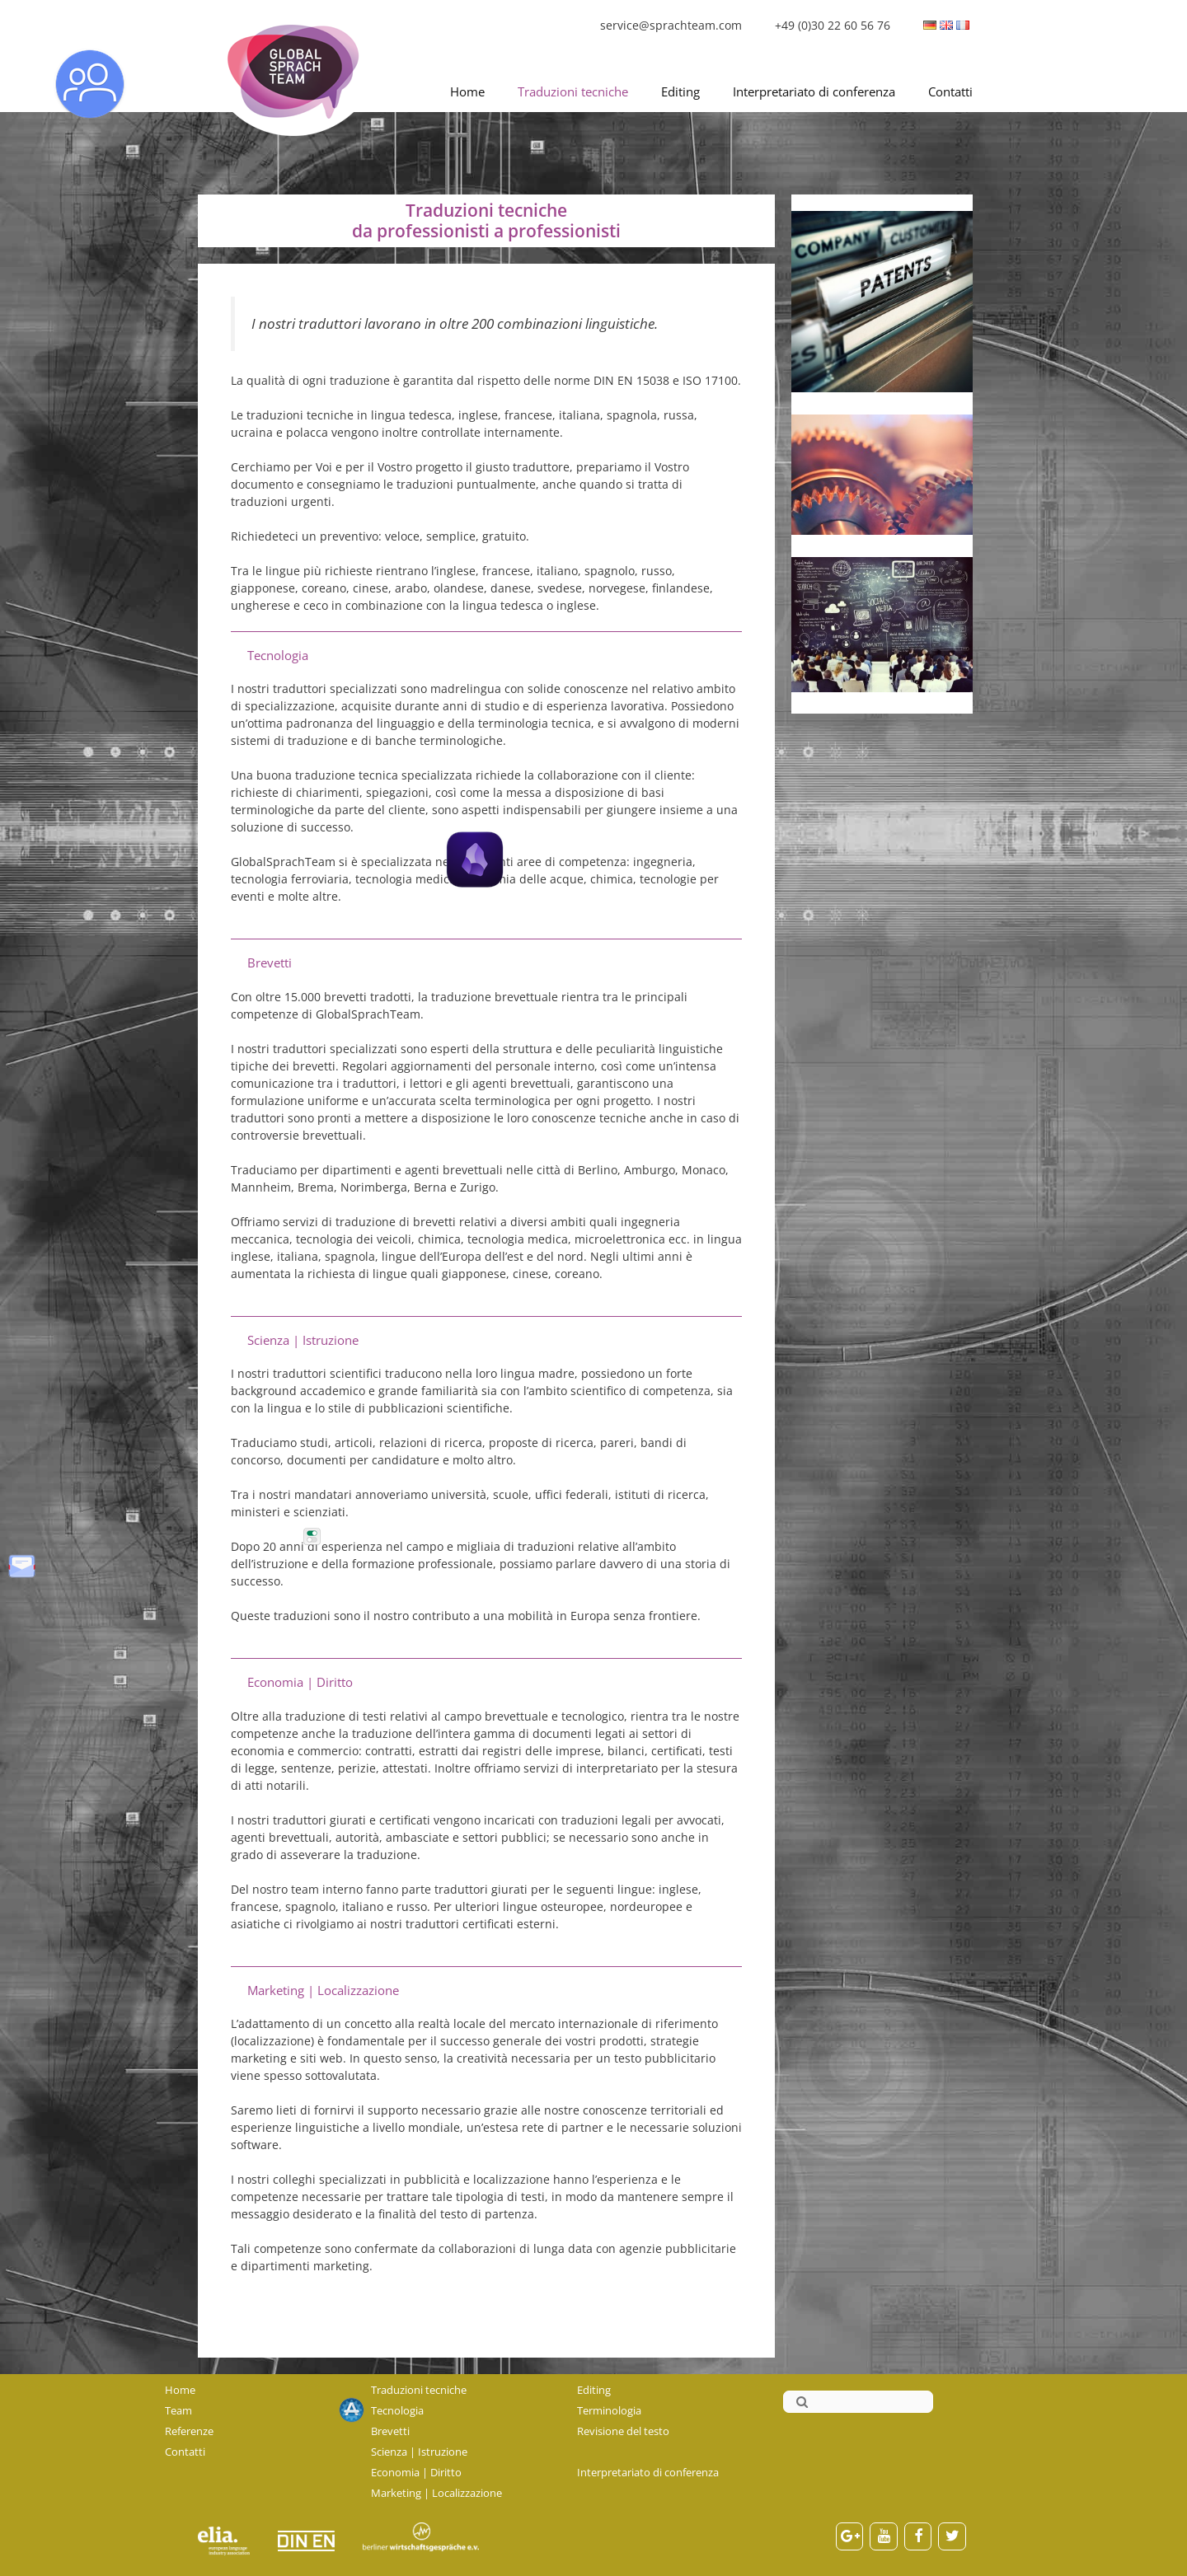 The width and height of the screenshot is (1187, 2576). Describe the element at coordinates (90, 84) in the screenshot. I see `access user account settings` at that location.